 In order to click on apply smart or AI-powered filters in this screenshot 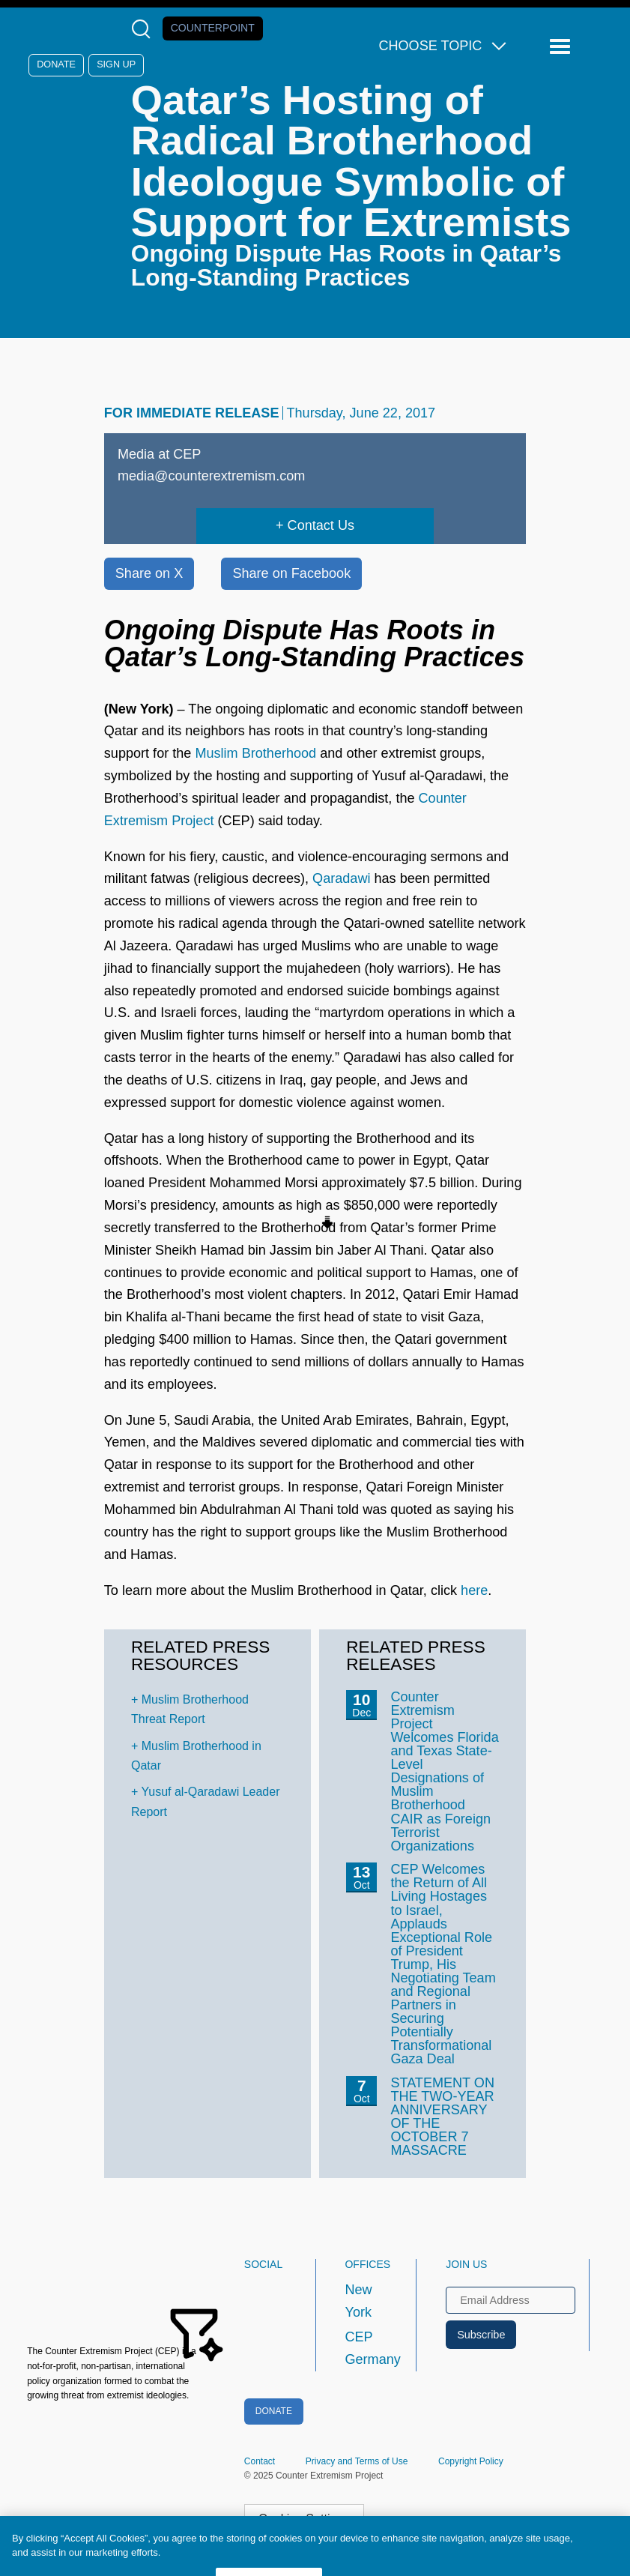, I will do `click(194, 2332)`.